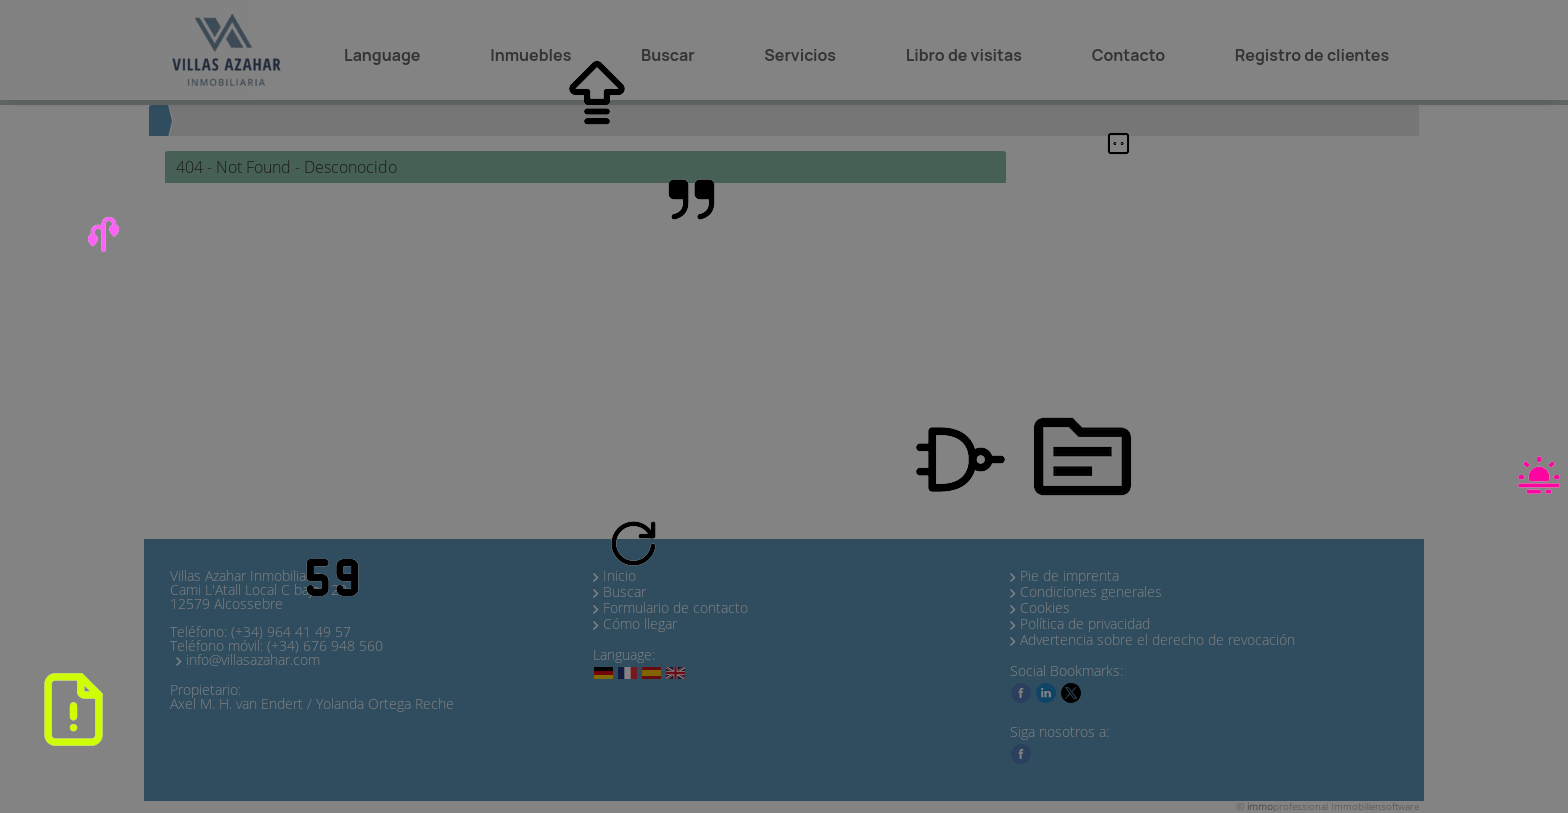 Image resolution: width=1568 pixels, height=813 pixels. Describe the element at coordinates (103, 234) in the screenshot. I see `indicates a plant needs watering` at that location.